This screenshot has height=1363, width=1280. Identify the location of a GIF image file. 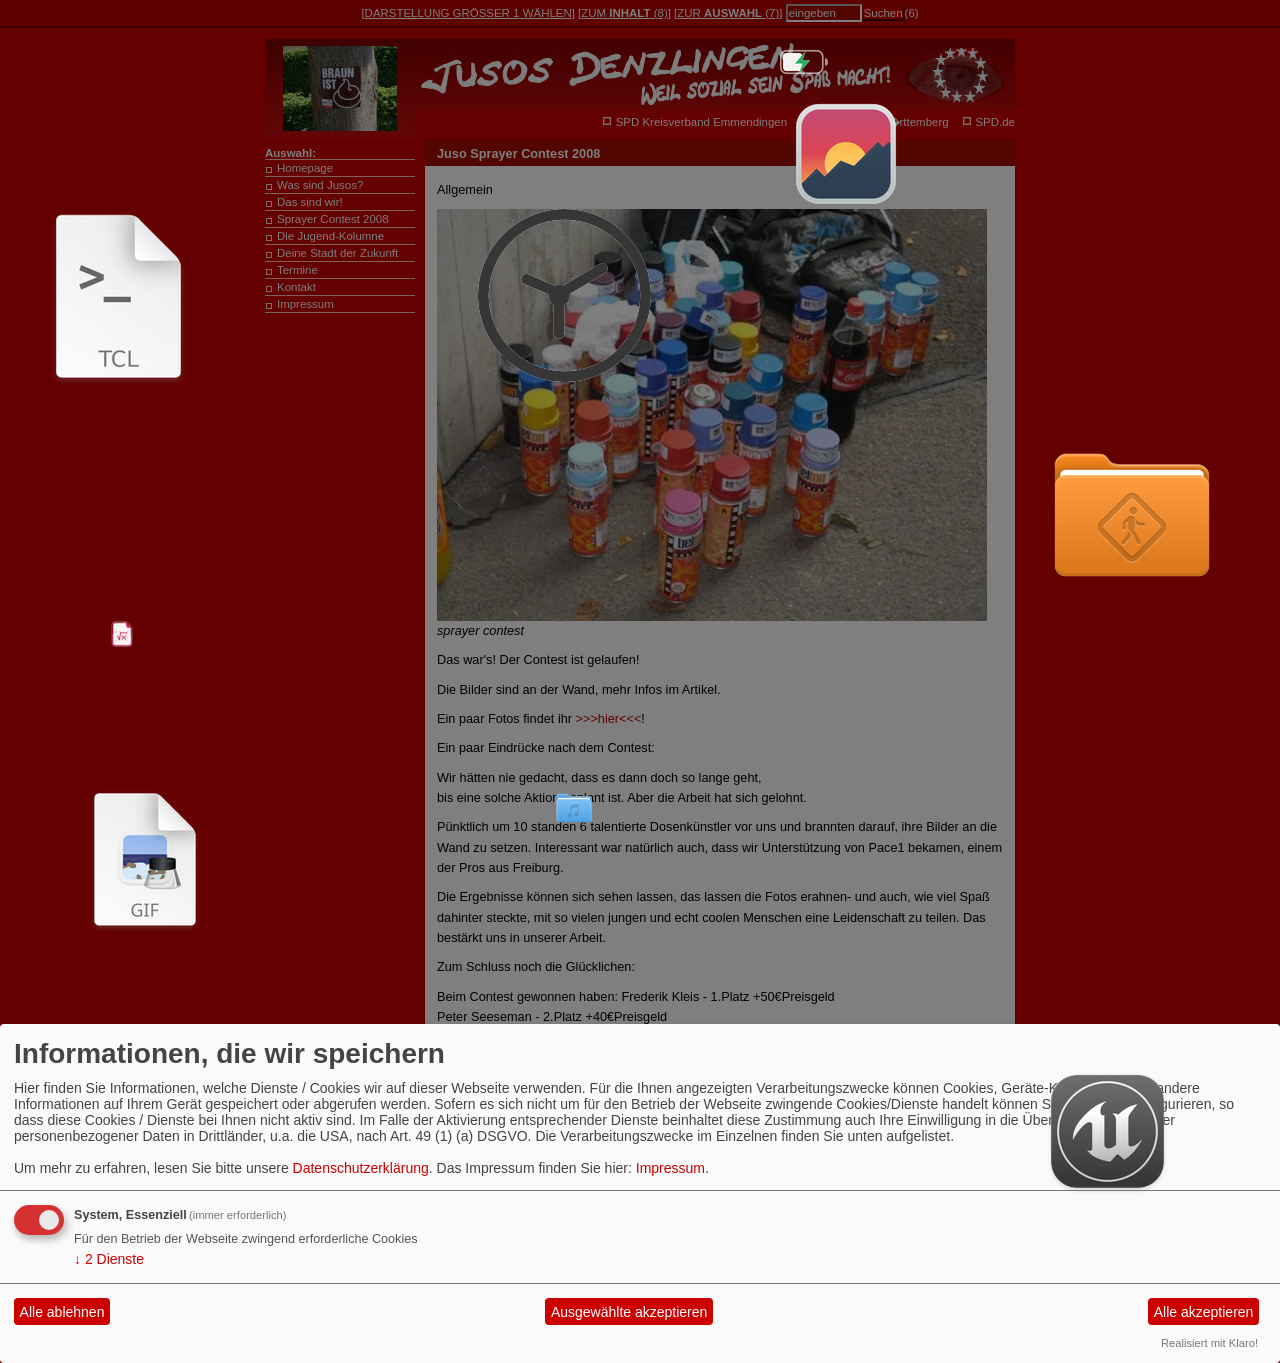
(145, 862).